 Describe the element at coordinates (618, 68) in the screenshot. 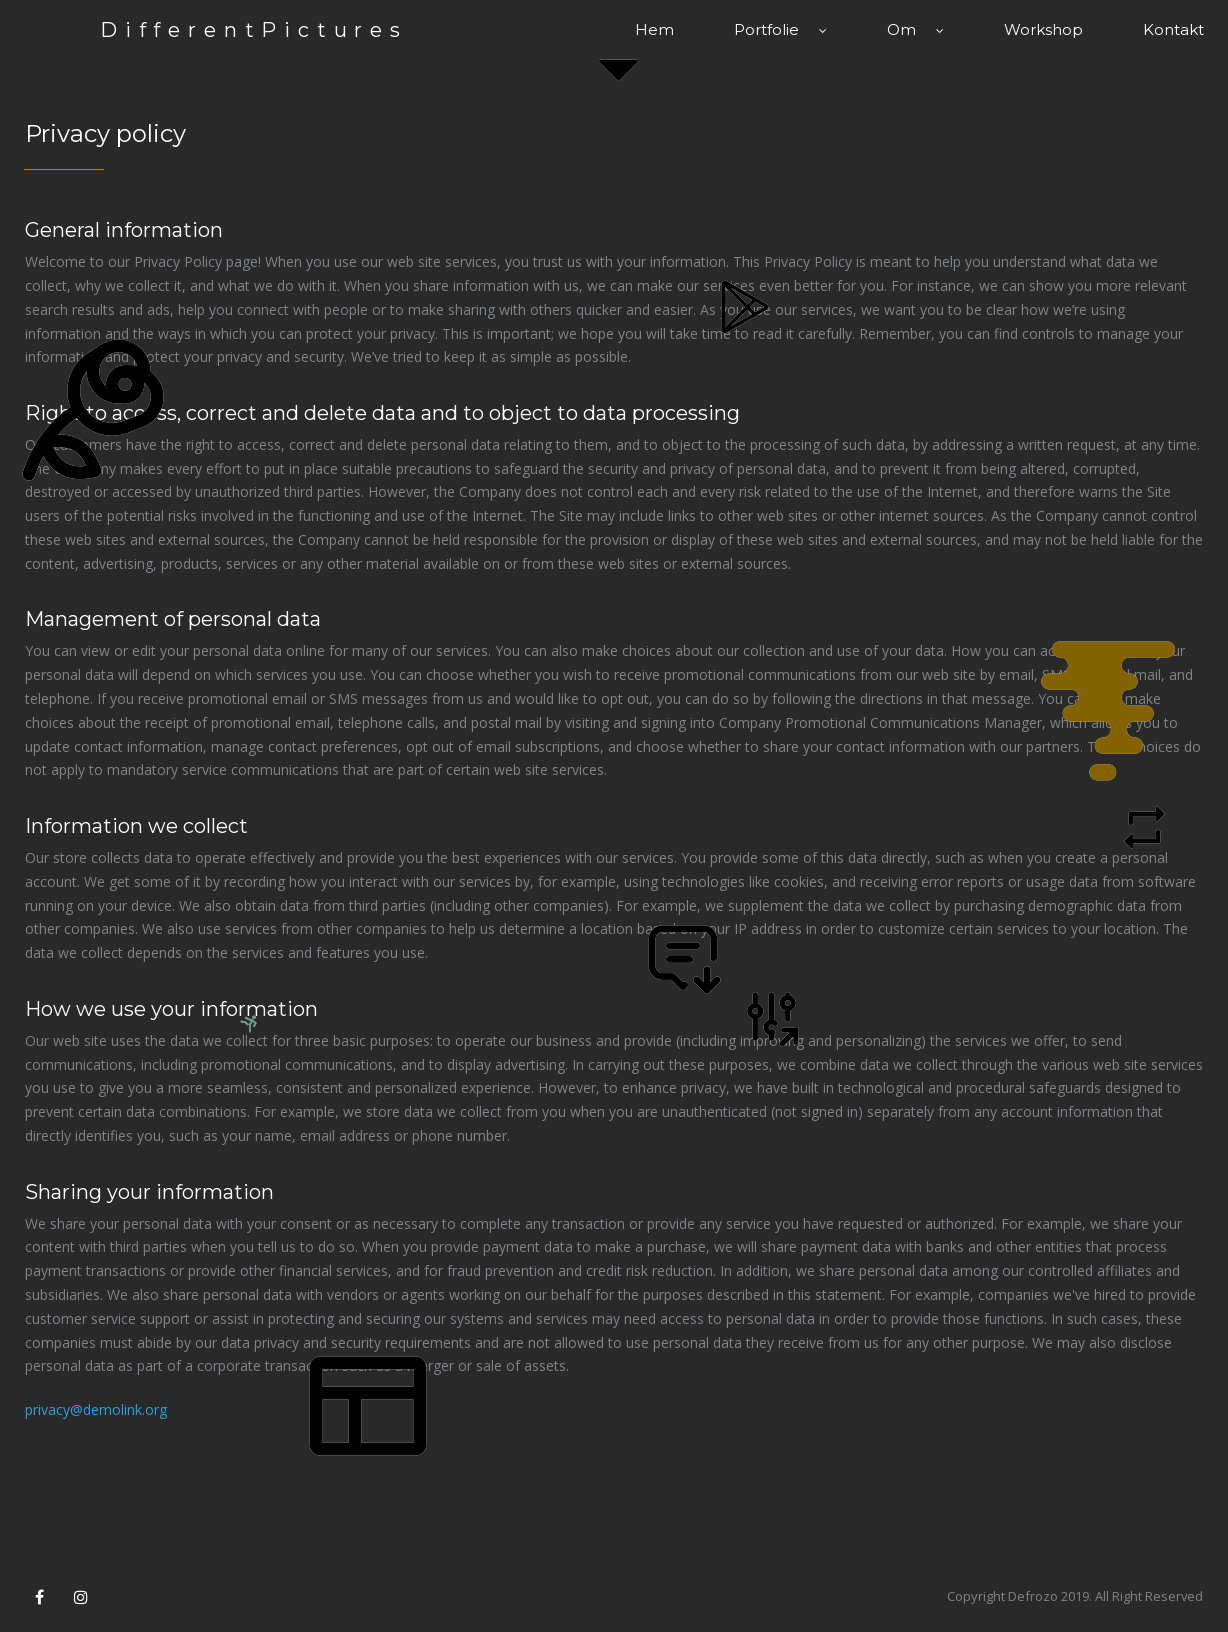

I see `expand a dropdown menu` at that location.